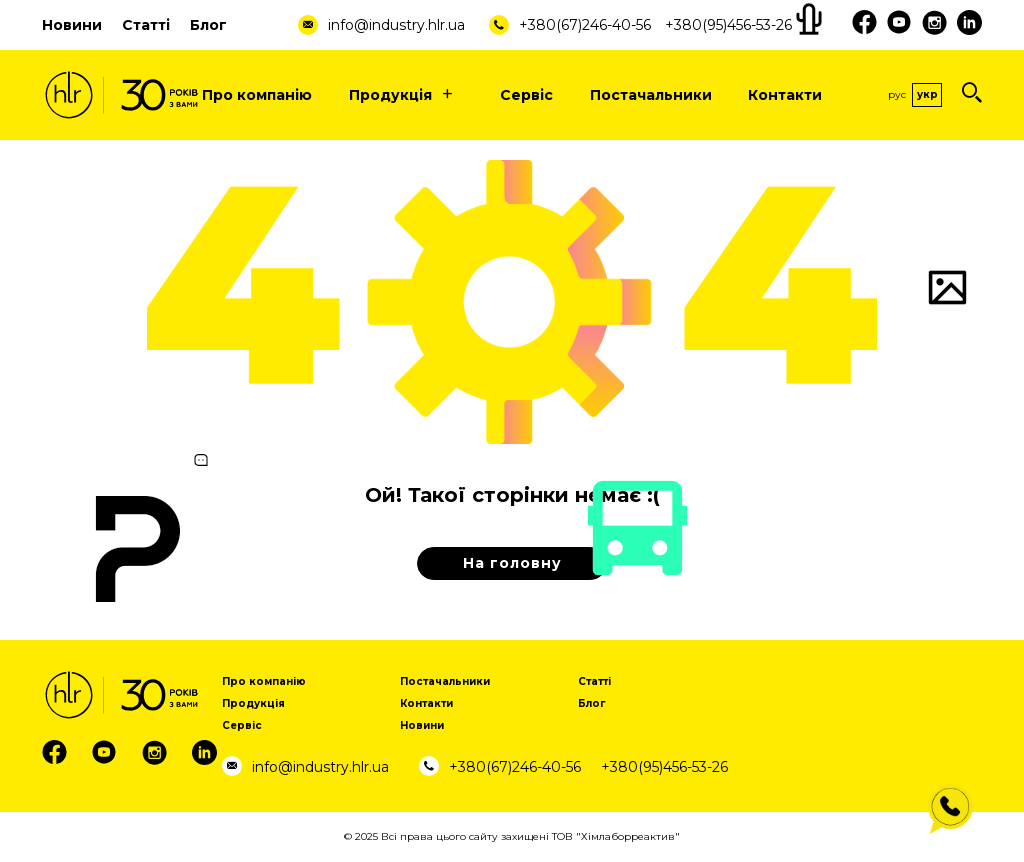  I want to click on indicates desert or arid climate theme, so click(809, 19).